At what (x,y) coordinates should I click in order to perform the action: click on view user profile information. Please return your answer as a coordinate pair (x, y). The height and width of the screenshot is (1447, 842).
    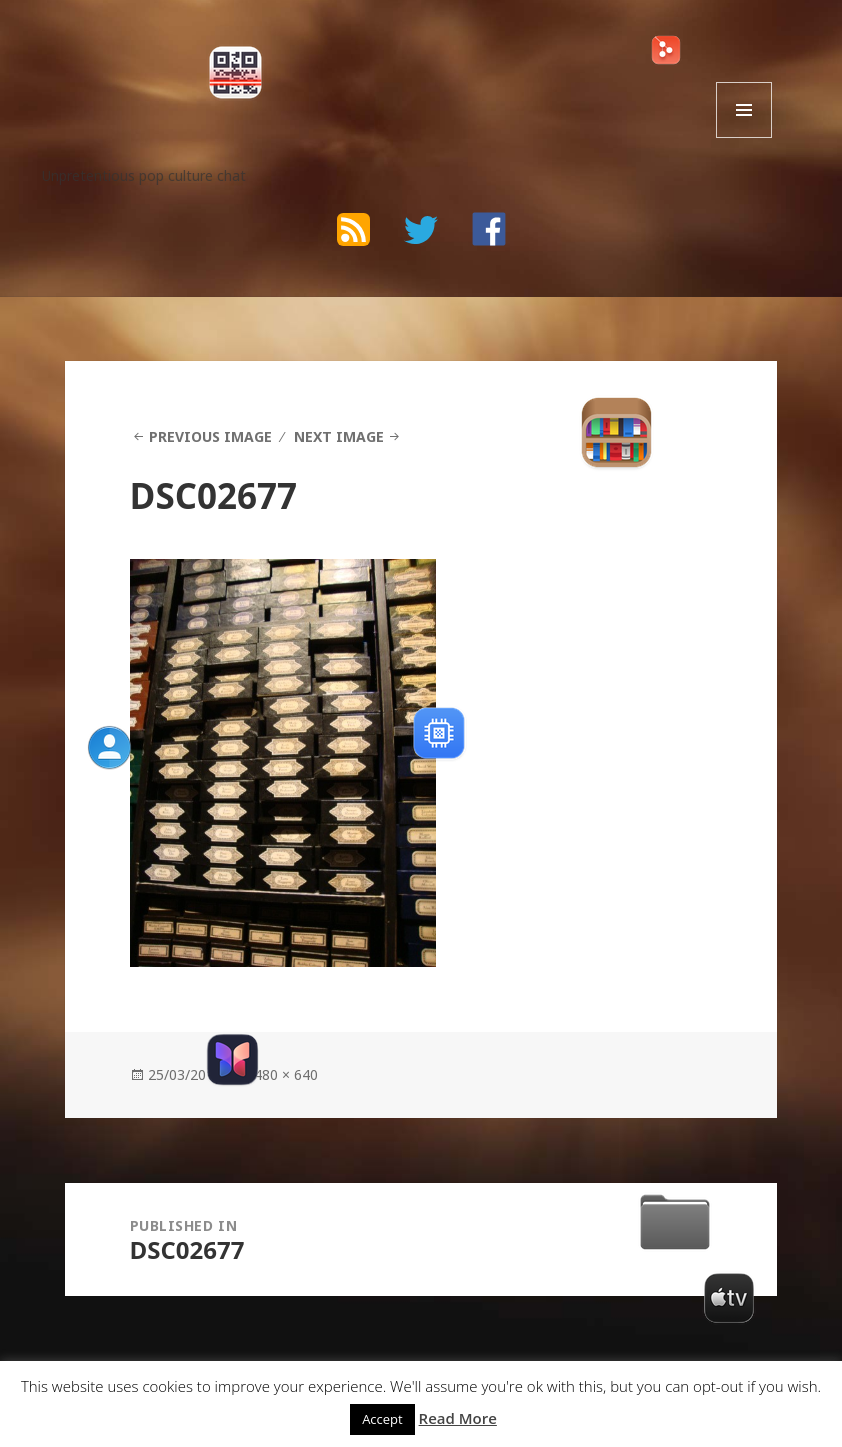
    Looking at the image, I should click on (109, 747).